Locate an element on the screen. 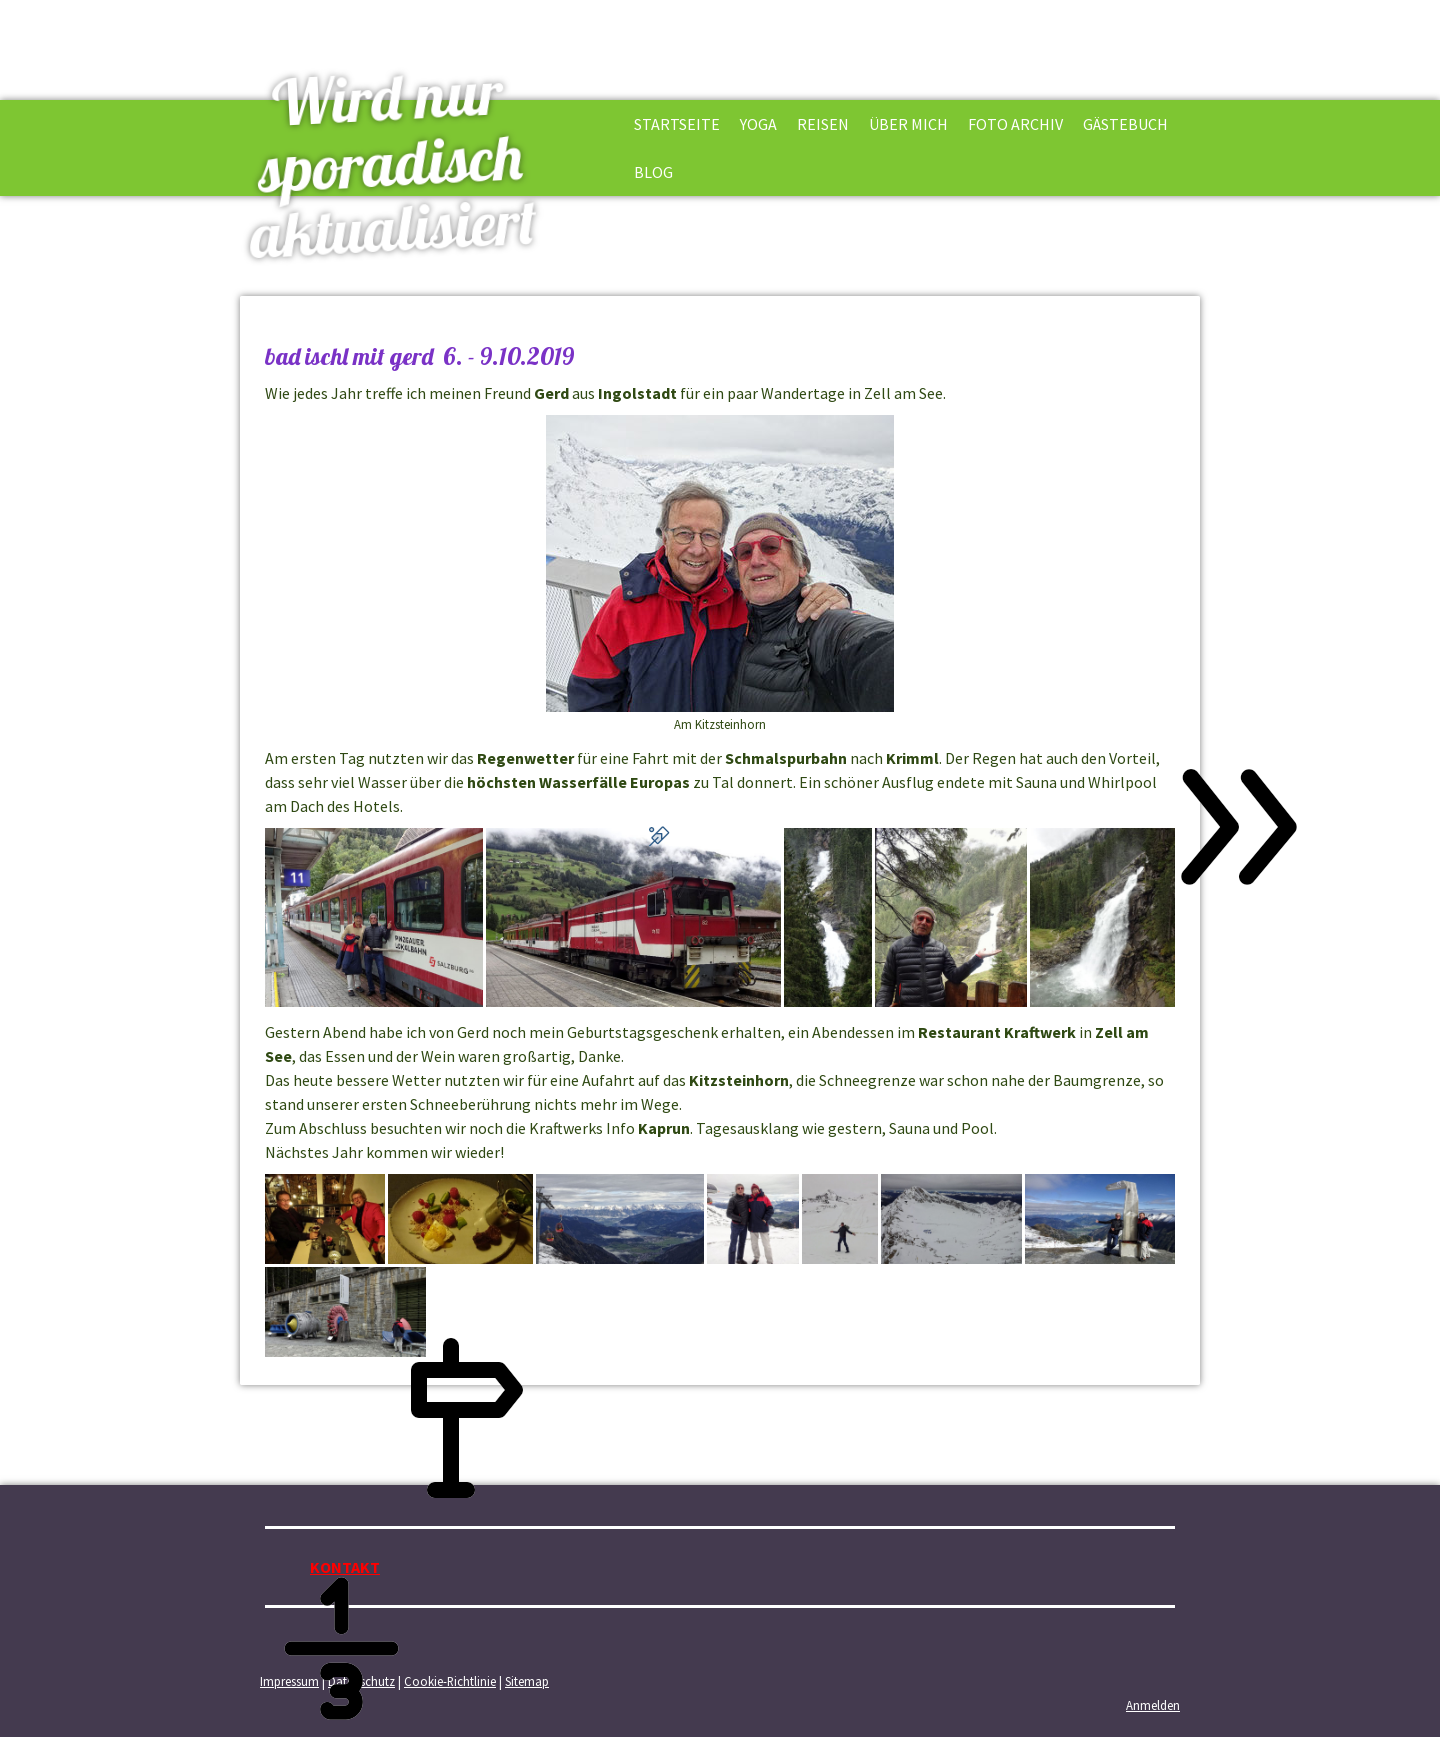 The image size is (1440, 1737). access cricket sports content or scores is located at coordinates (658, 836).